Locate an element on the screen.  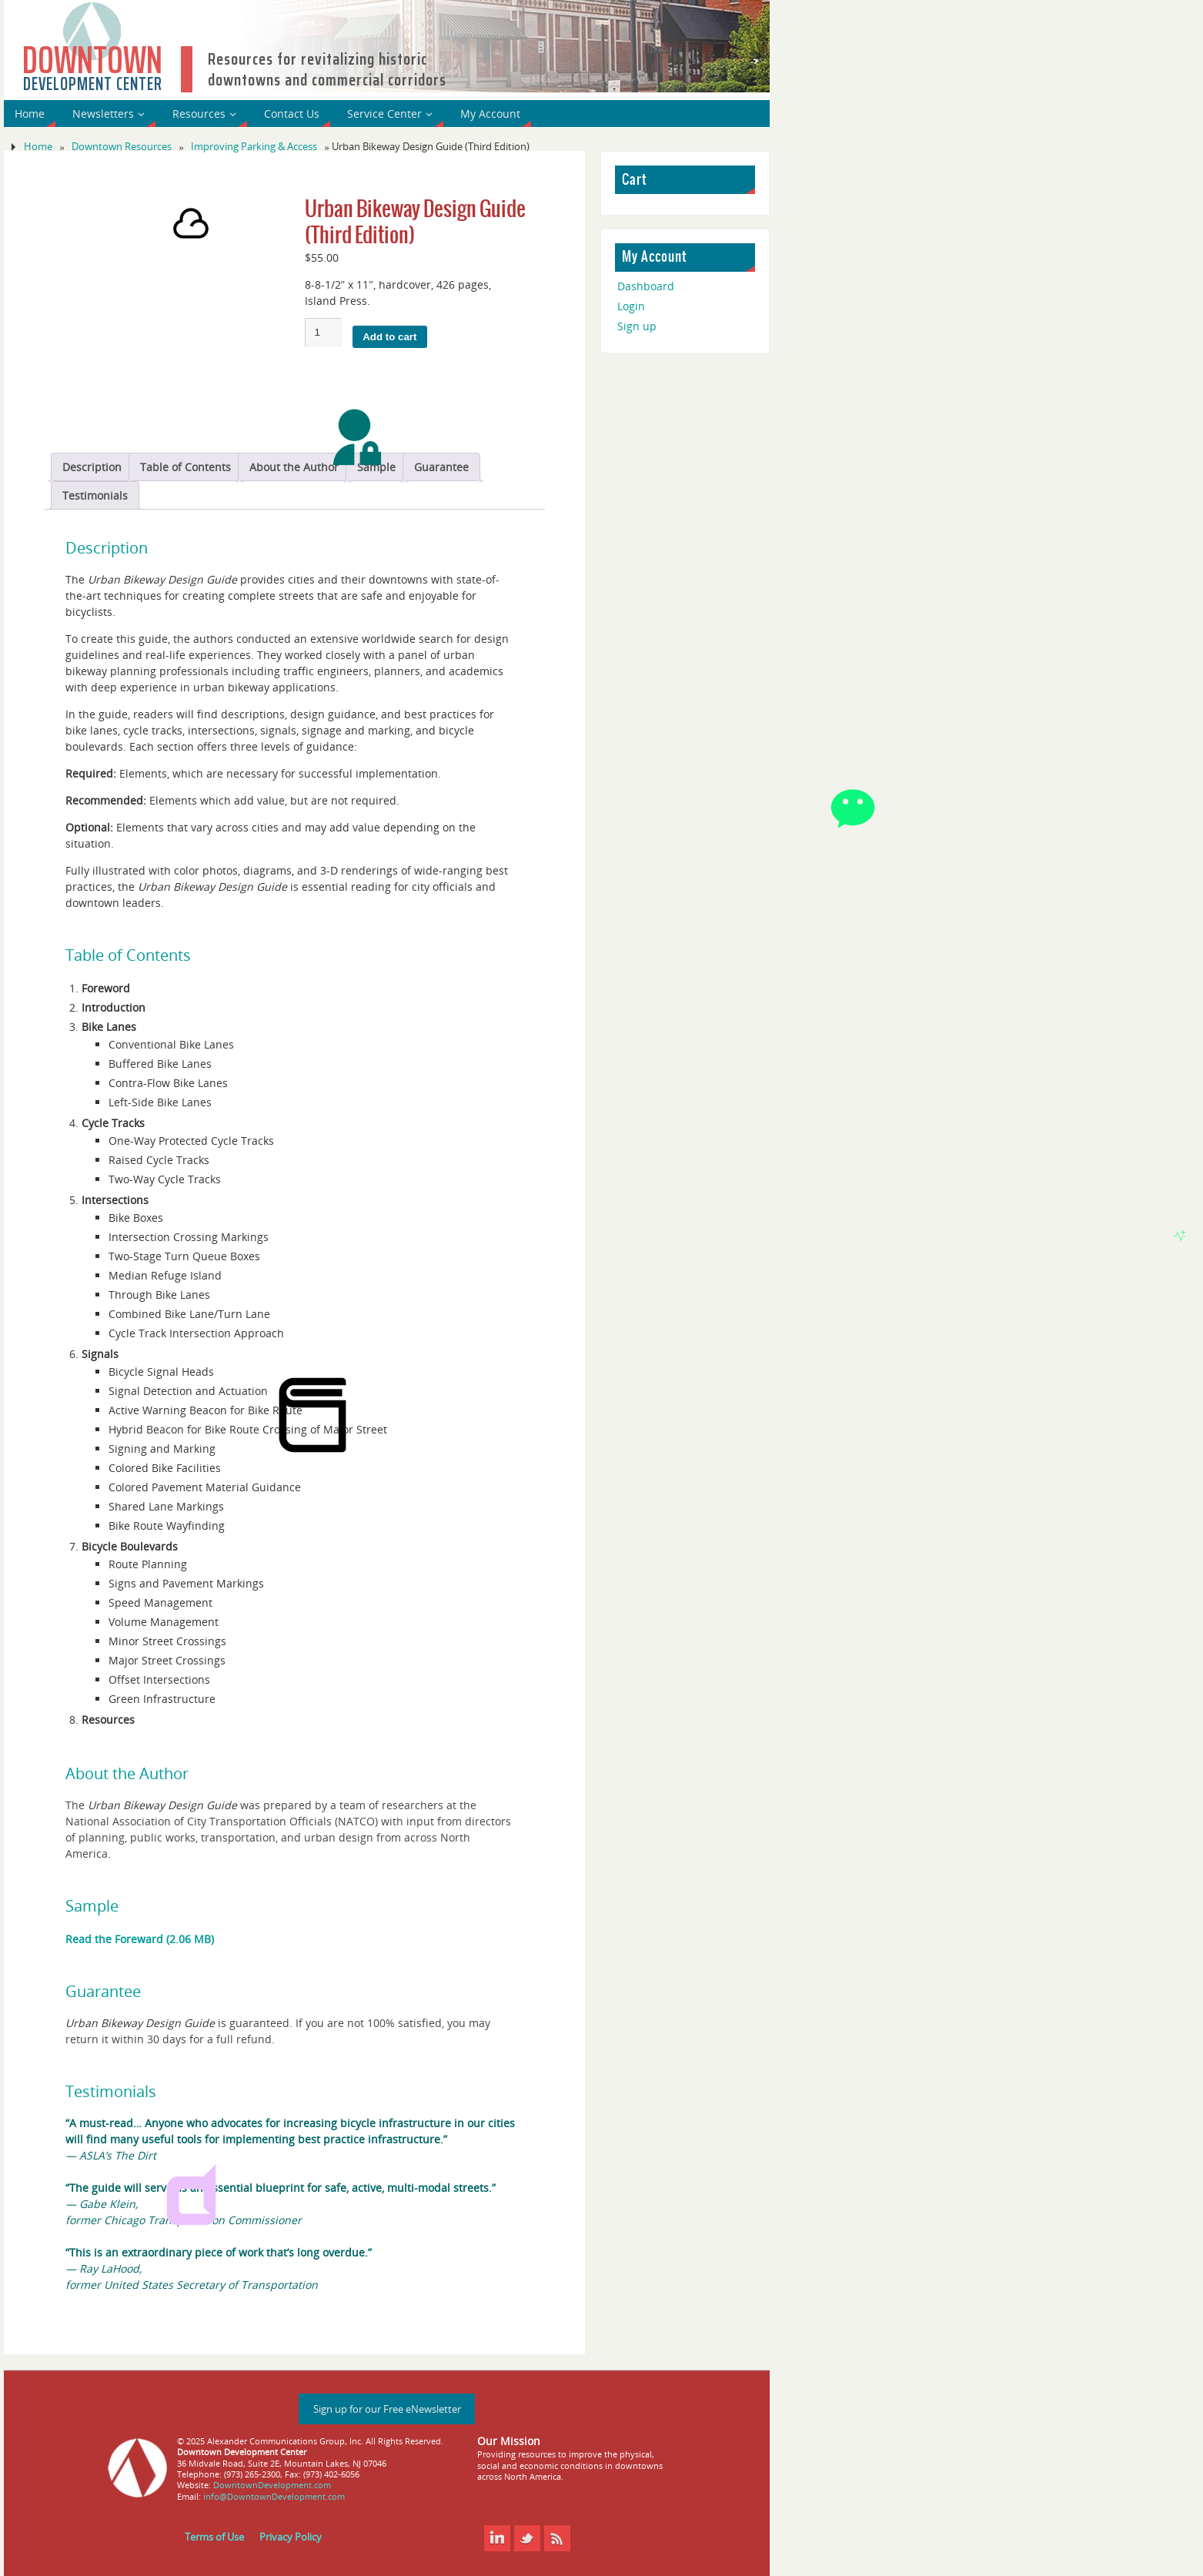
access AI-powered health monitoring is located at coordinates (1179, 1236).